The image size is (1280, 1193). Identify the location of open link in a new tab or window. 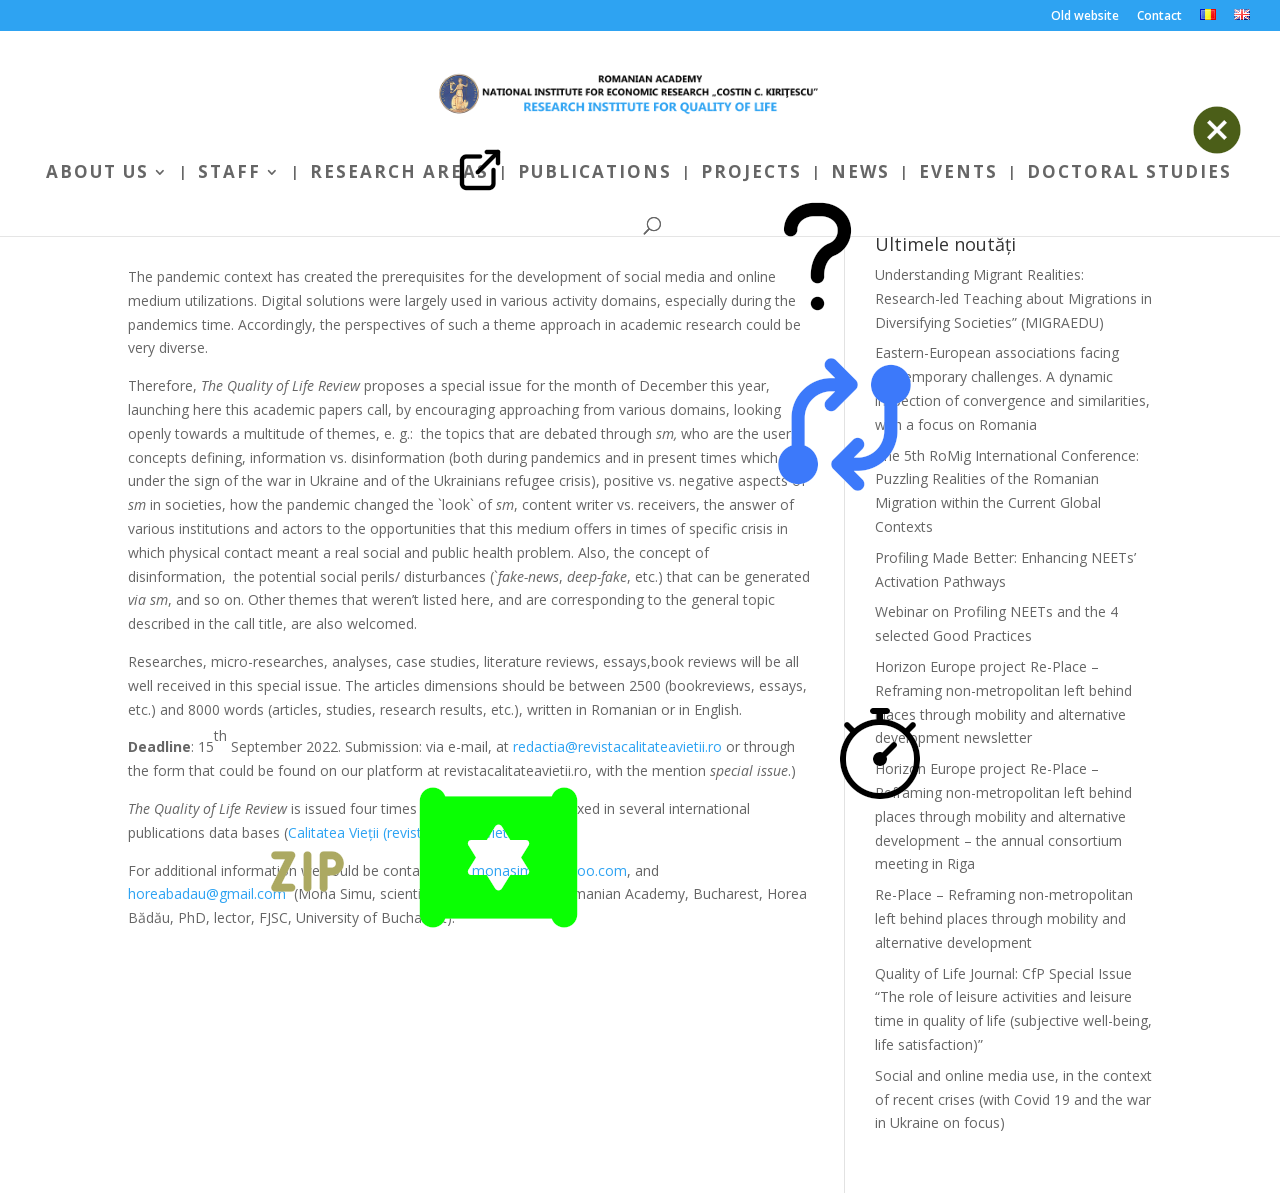
(480, 170).